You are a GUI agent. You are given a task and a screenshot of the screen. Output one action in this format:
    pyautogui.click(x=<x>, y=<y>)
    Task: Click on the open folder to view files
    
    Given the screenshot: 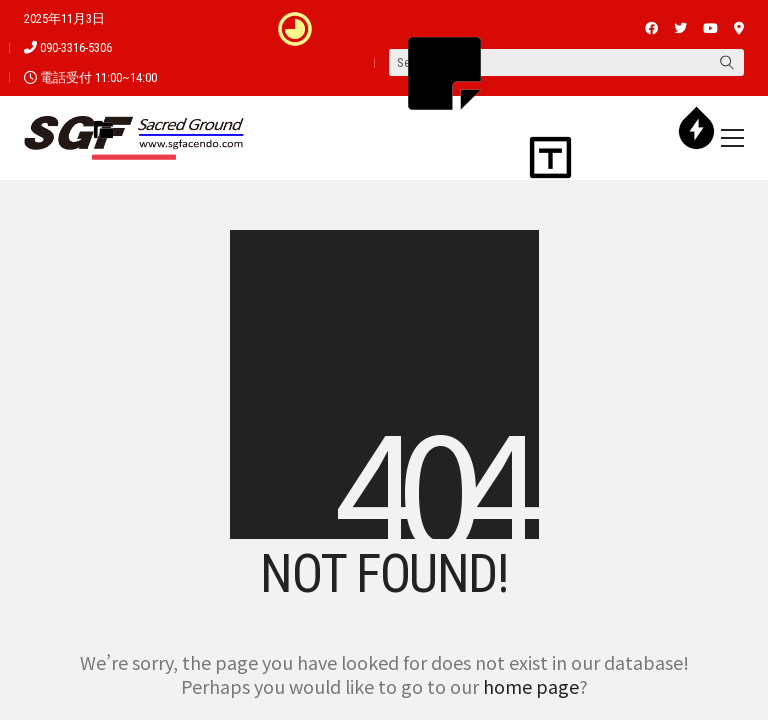 What is the action you would take?
    pyautogui.click(x=103, y=129)
    